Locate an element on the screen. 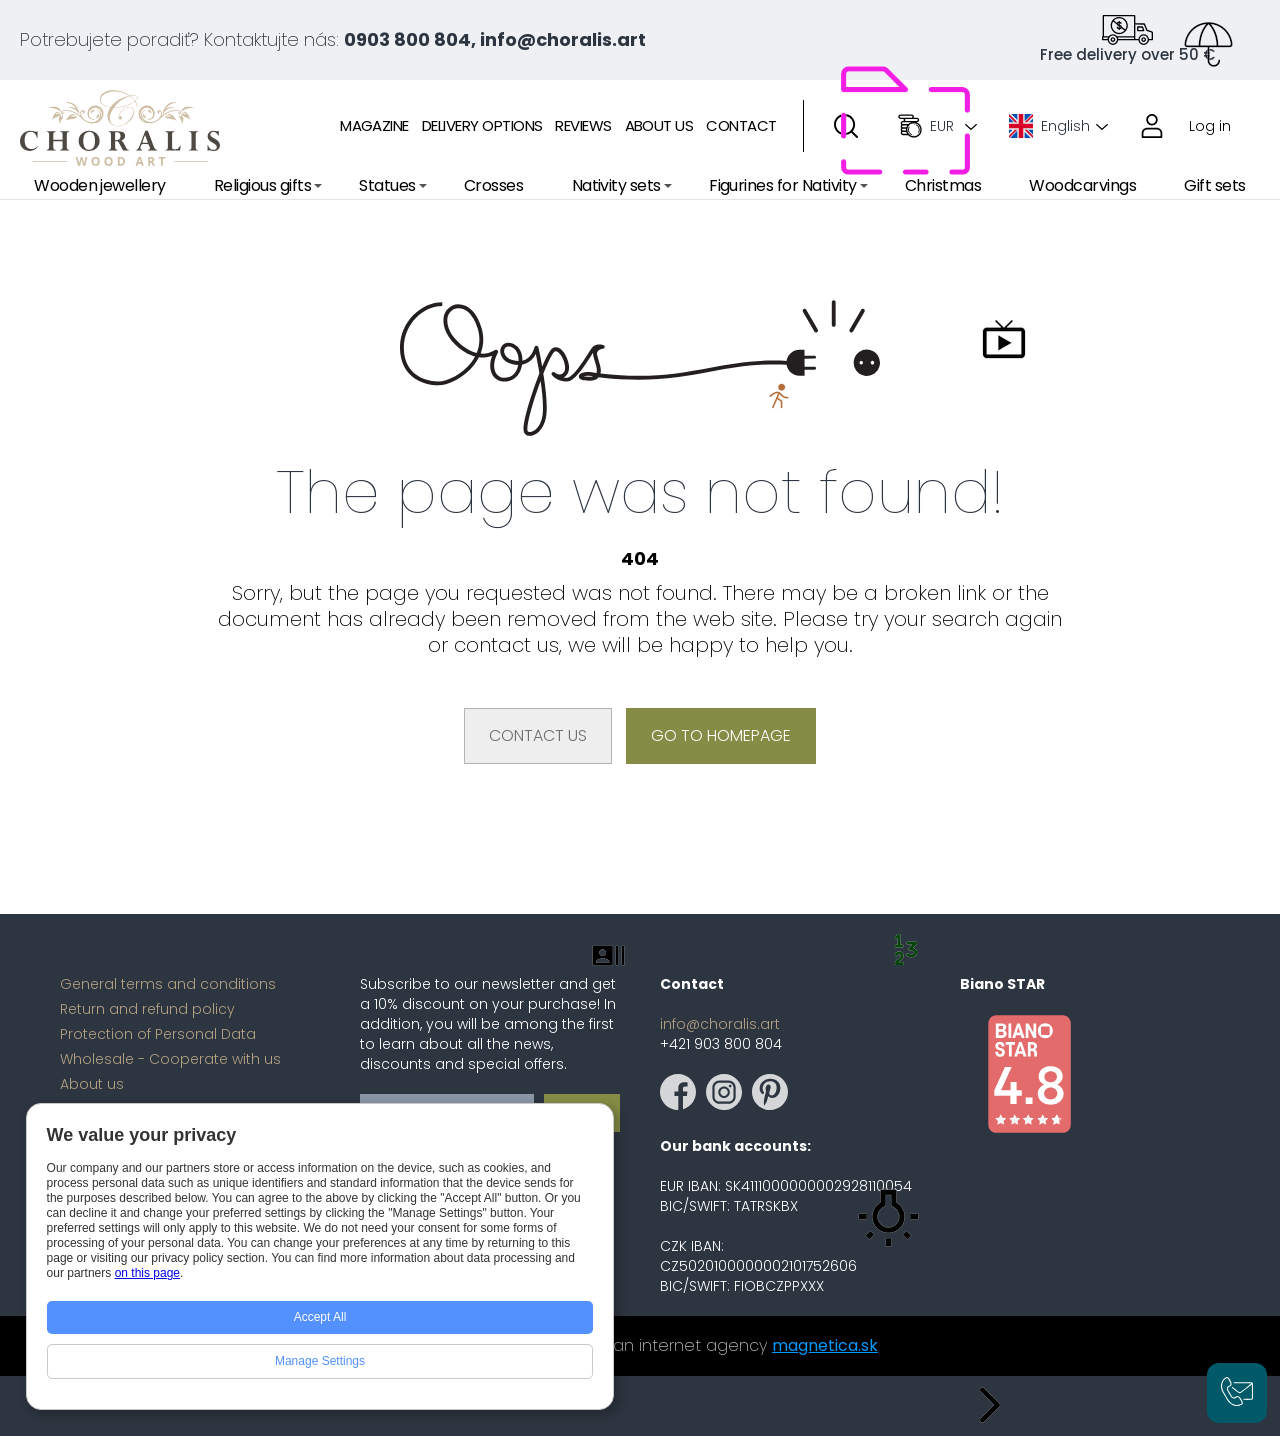 The image size is (1280, 1436). view recently contacted people is located at coordinates (608, 955).